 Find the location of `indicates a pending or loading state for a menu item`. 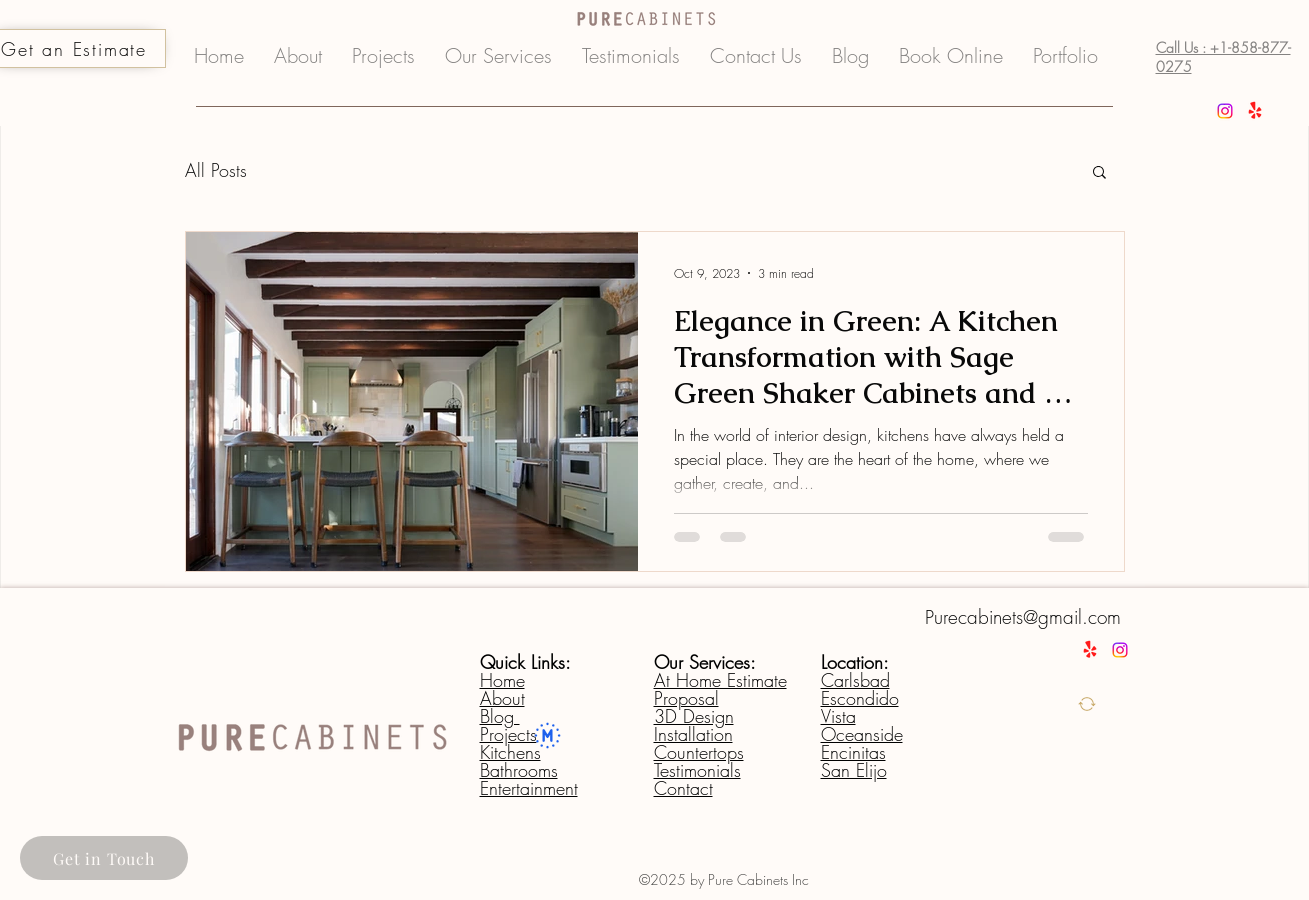

indicates a pending or loading state for a menu item is located at coordinates (547, 735).